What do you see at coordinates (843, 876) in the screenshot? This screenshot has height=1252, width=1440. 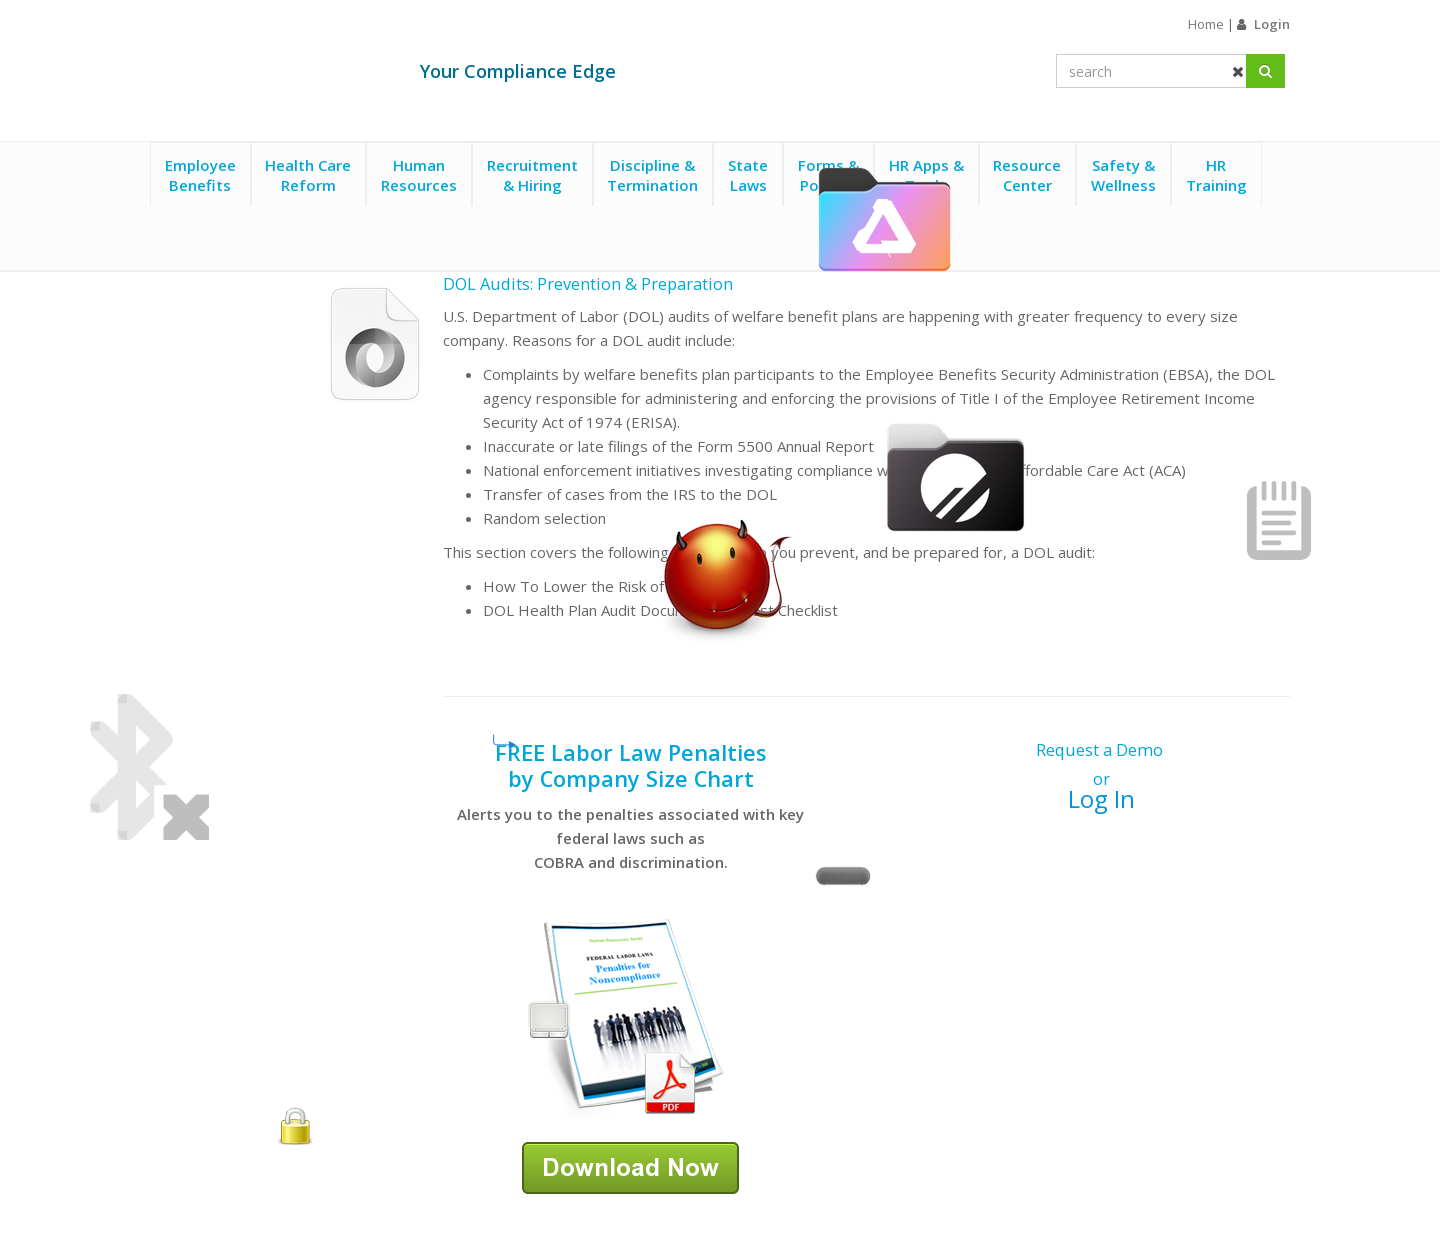 I see `connect to a bluetooth speaker` at bounding box center [843, 876].